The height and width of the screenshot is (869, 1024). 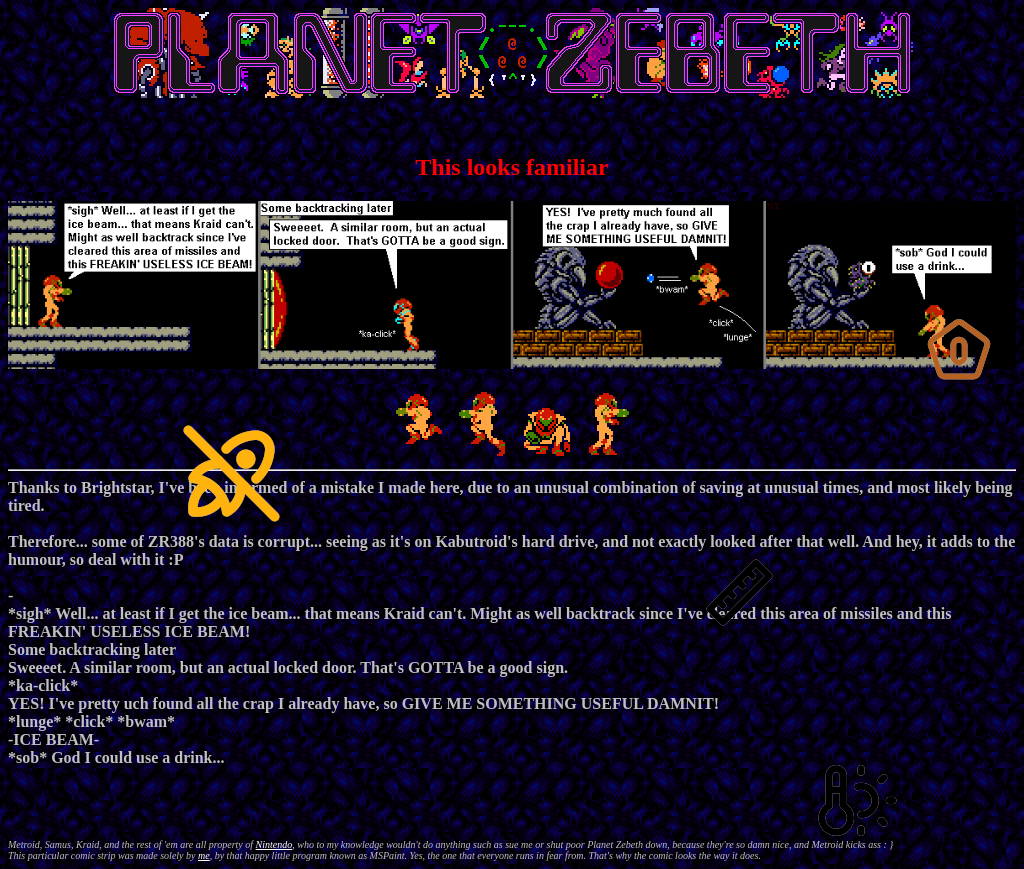 What do you see at coordinates (231, 473) in the screenshot?
I see `disable quick launch or boost feature` at bounding box center [231, 473].